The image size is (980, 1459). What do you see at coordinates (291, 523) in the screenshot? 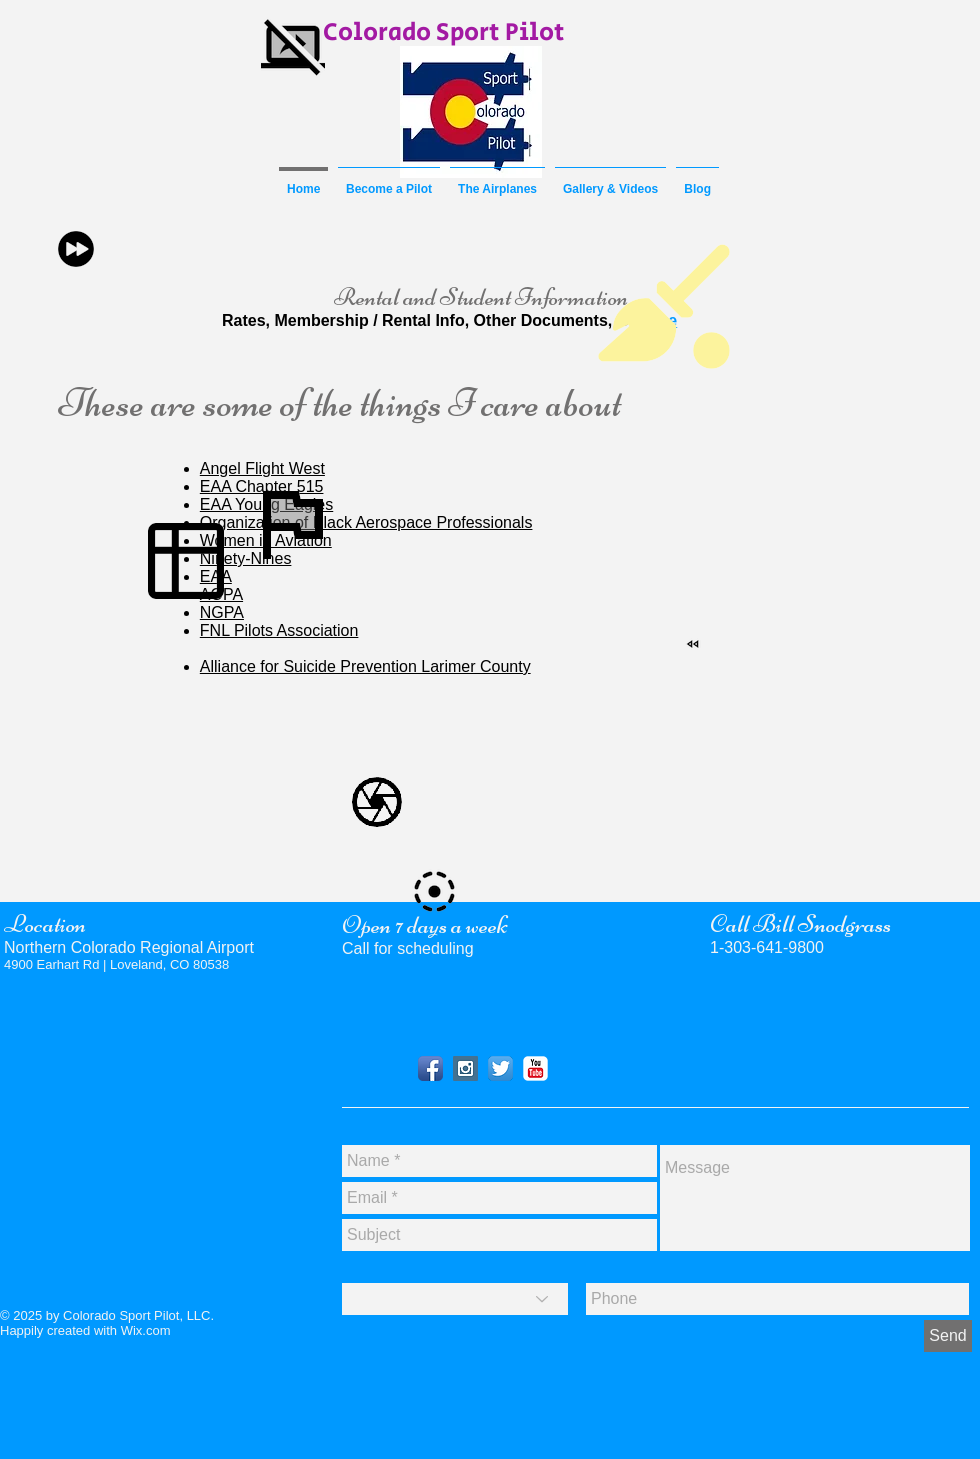
I see `flag or report content` at bounding box center [291, 523].